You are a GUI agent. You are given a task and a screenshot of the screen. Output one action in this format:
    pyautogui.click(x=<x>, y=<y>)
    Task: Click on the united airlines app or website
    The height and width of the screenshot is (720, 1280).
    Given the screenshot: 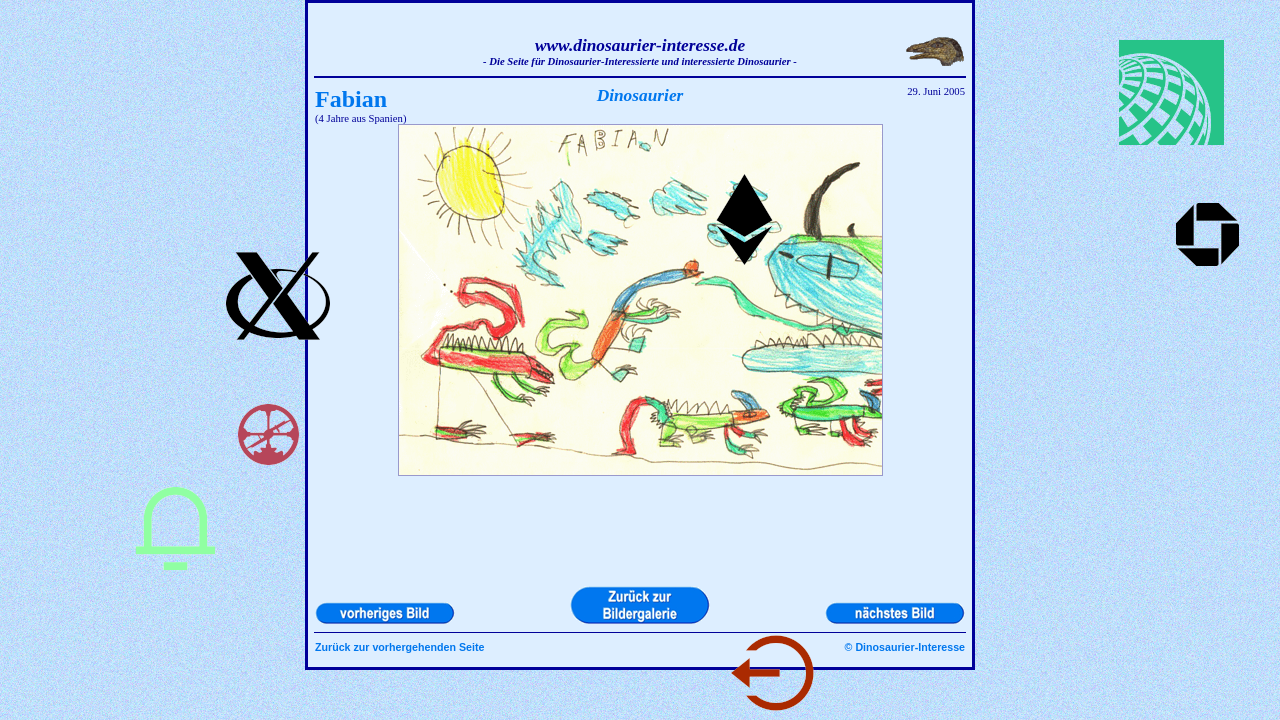 What is the action you would take?
    pyautogui.click(x=1171, y=92)
    